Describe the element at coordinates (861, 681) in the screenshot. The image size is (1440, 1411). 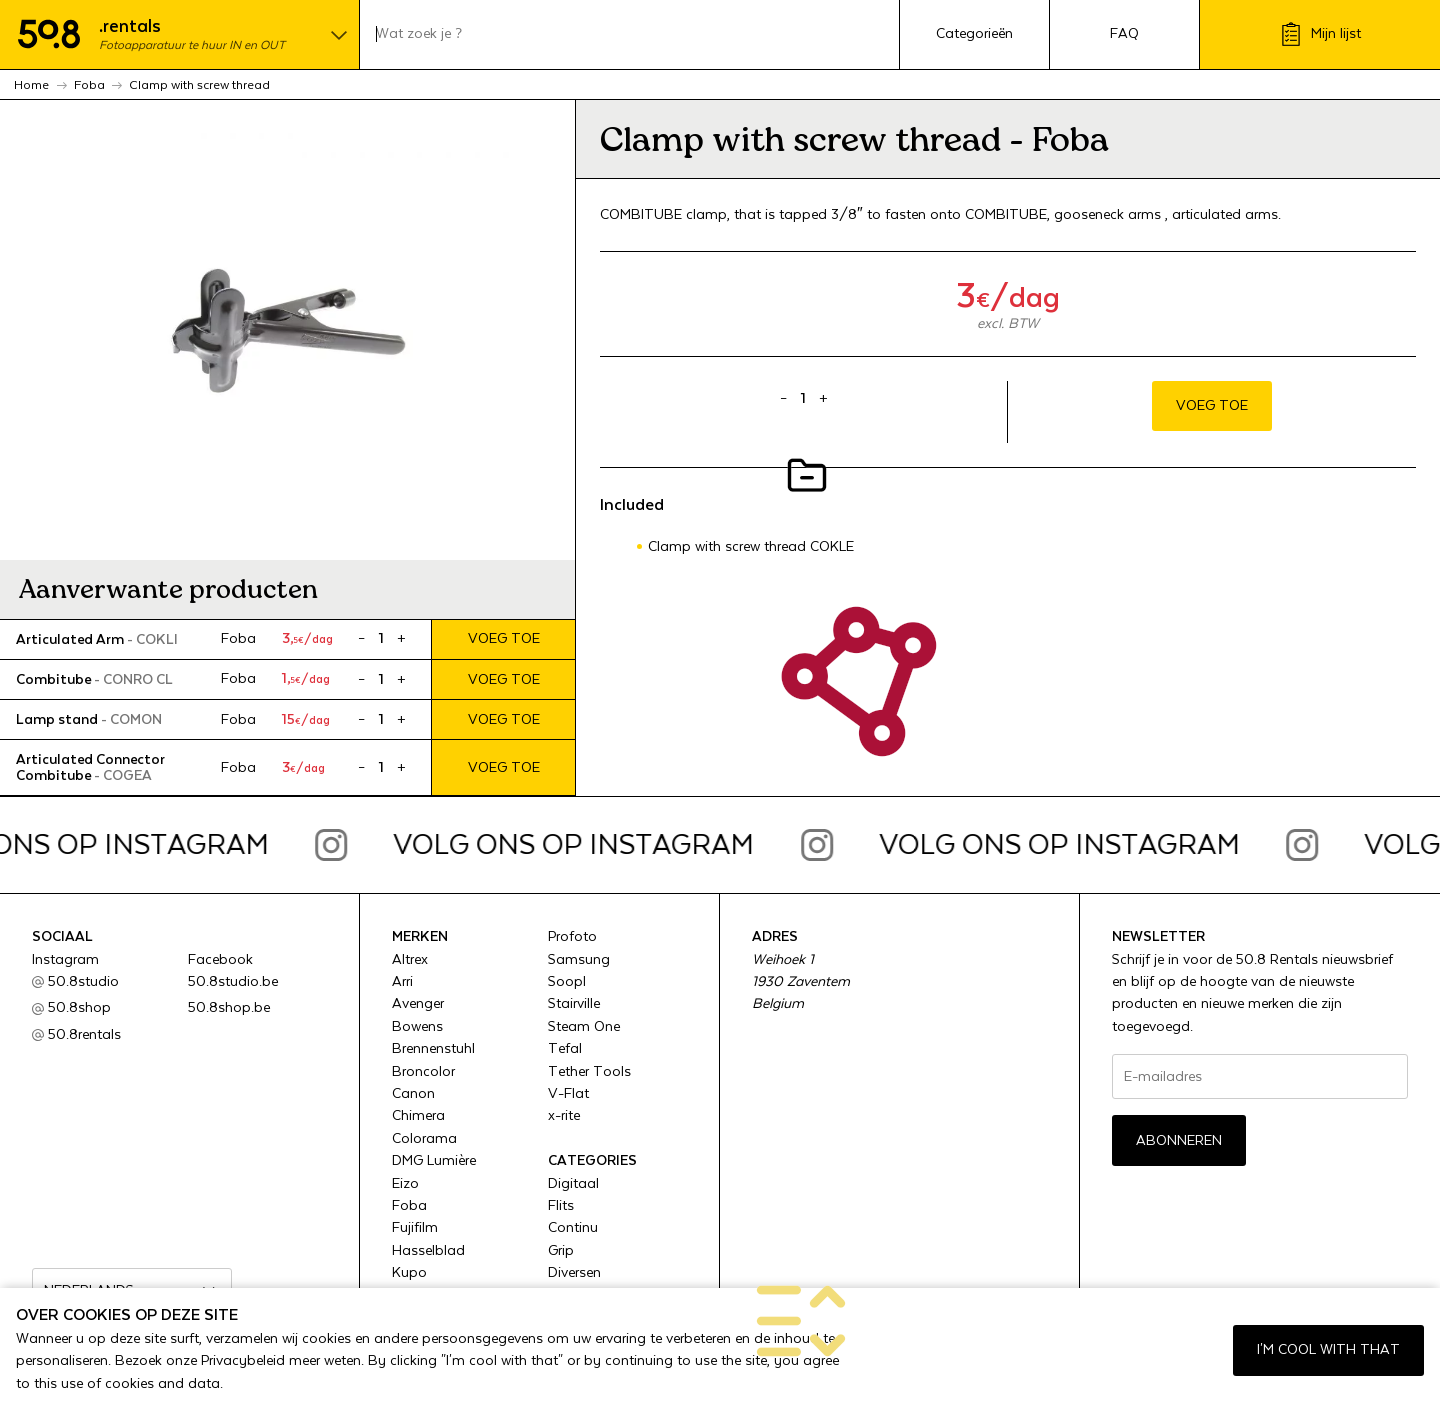
I see `access polygon or shape drawing tool` at that location.